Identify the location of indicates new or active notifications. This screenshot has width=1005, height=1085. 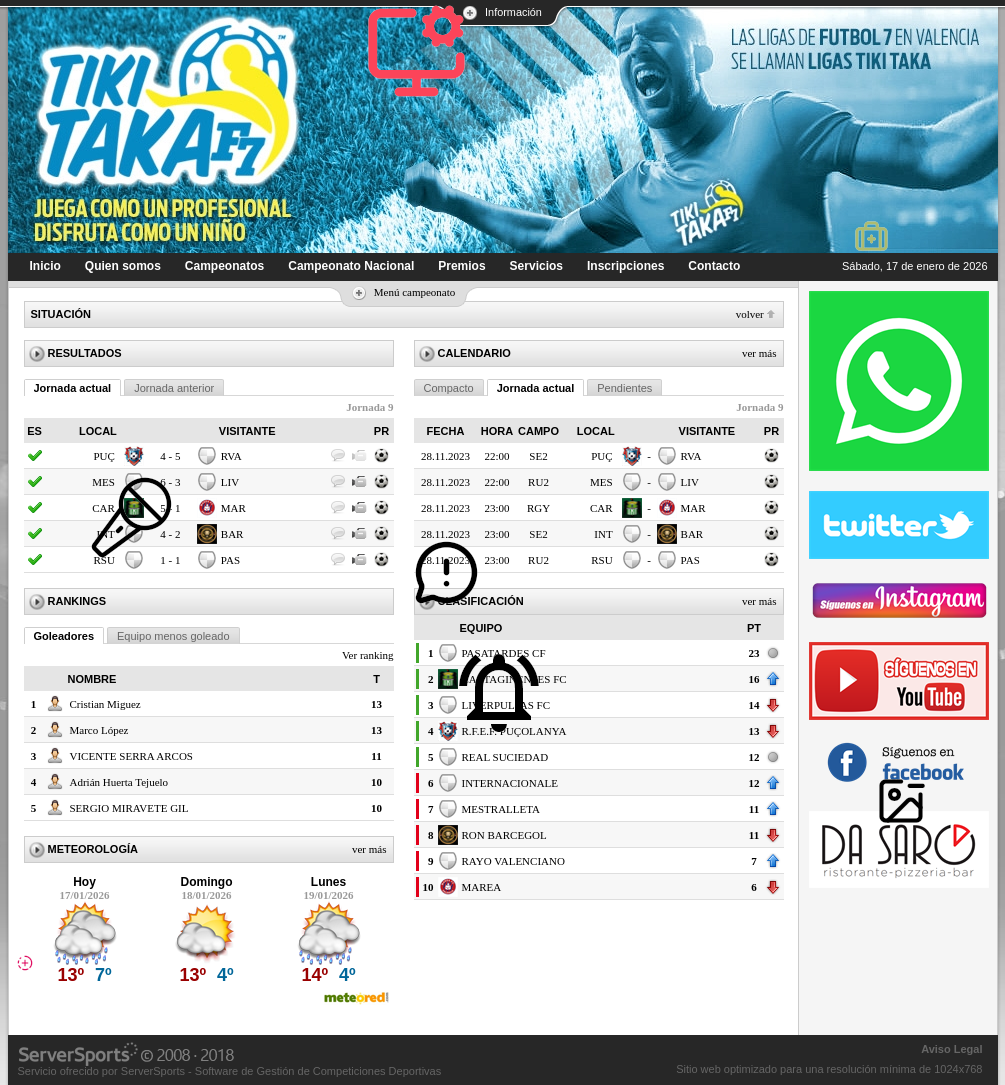
(499, 692).